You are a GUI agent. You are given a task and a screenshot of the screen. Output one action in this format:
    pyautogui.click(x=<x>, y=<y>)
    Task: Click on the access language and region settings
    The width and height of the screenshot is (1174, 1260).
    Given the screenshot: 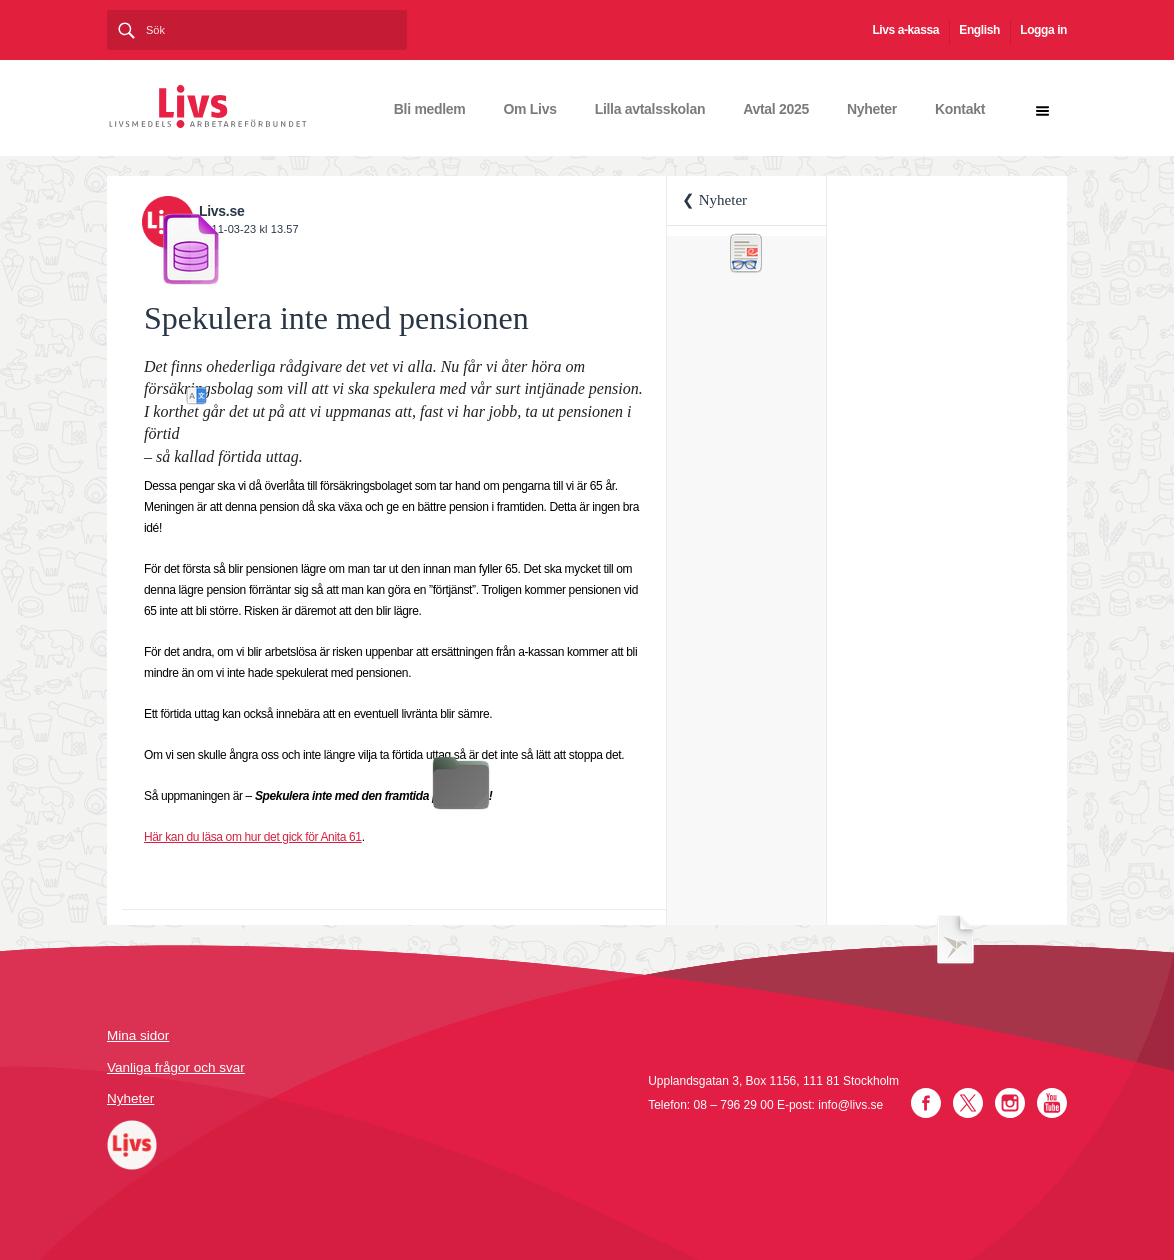 What is the action you would take?
    pyautogui.click(x=196, y=395)
    